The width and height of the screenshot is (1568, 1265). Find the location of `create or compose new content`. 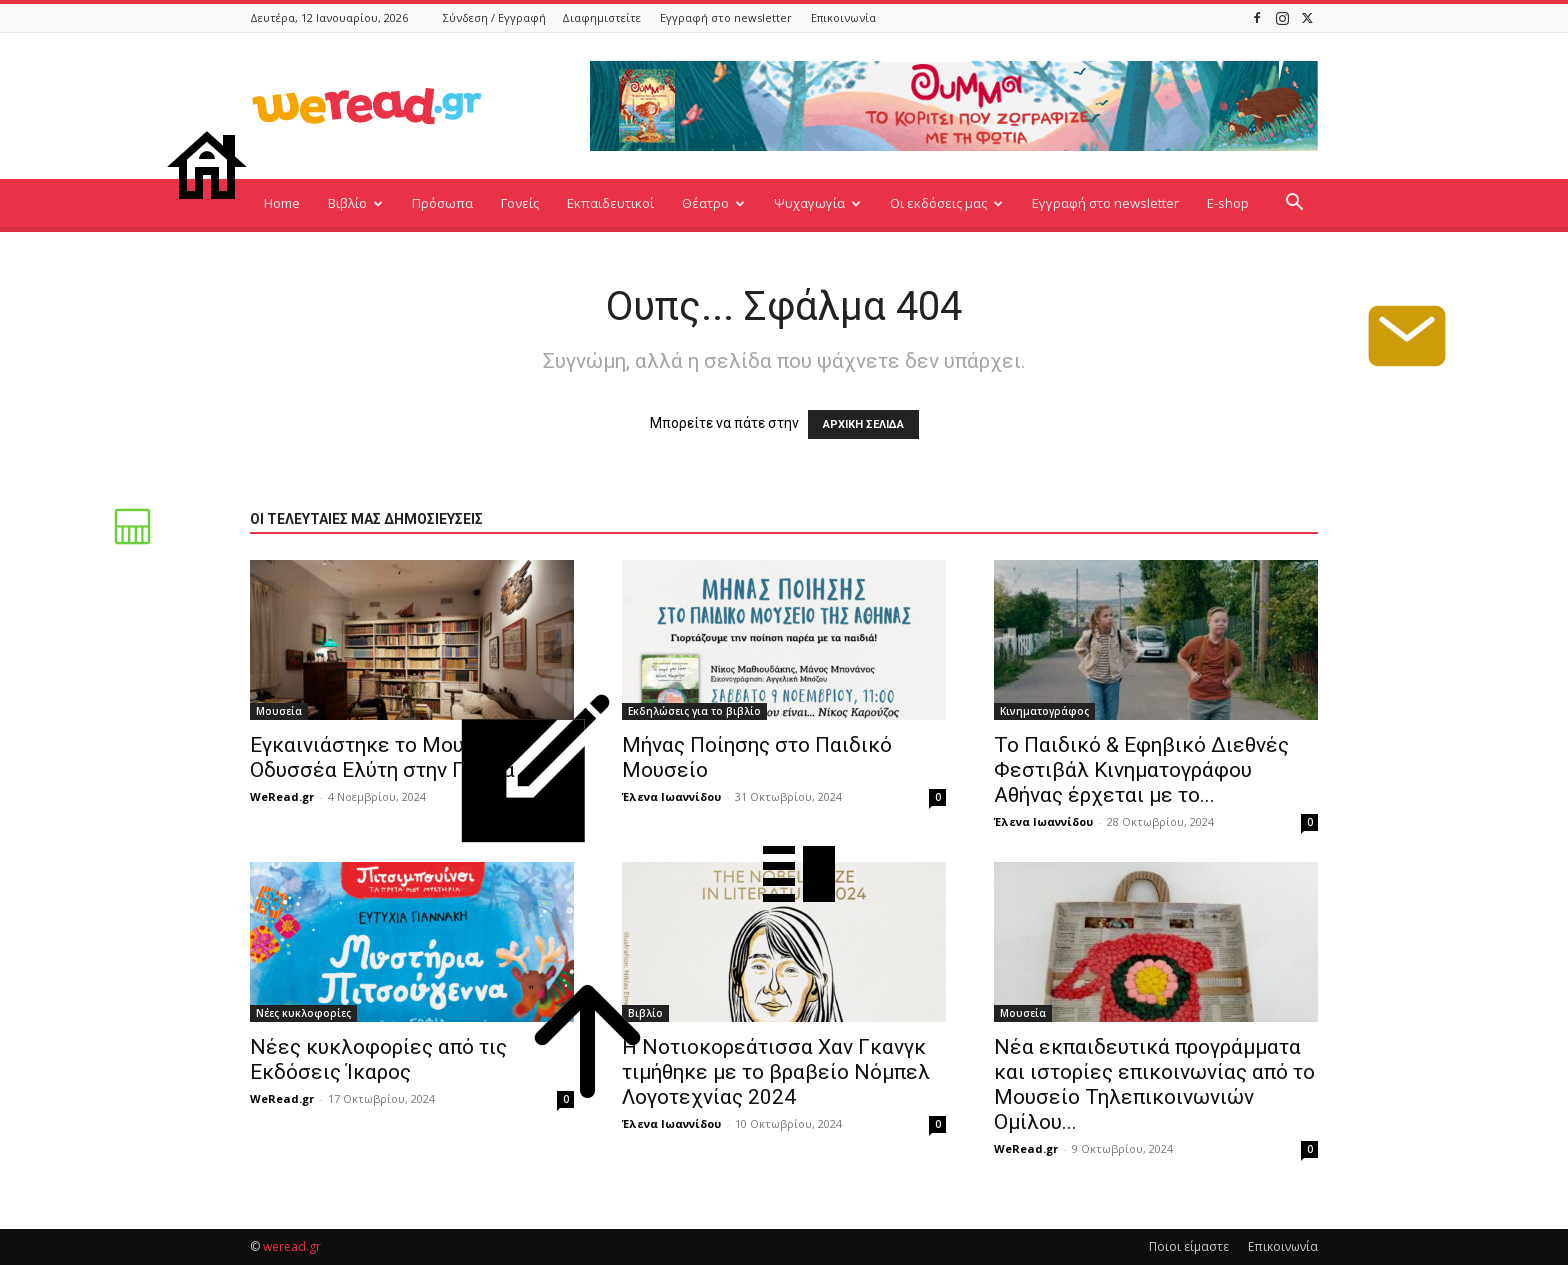

create or compose new content is located at coordinates (534, 769).